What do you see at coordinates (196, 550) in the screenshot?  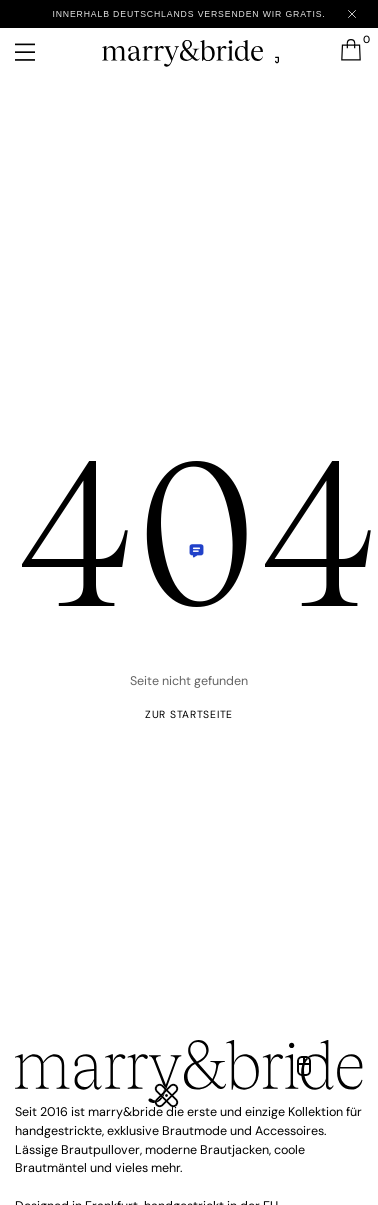 I see `open messages or chat` at bounding box center [196, 550].